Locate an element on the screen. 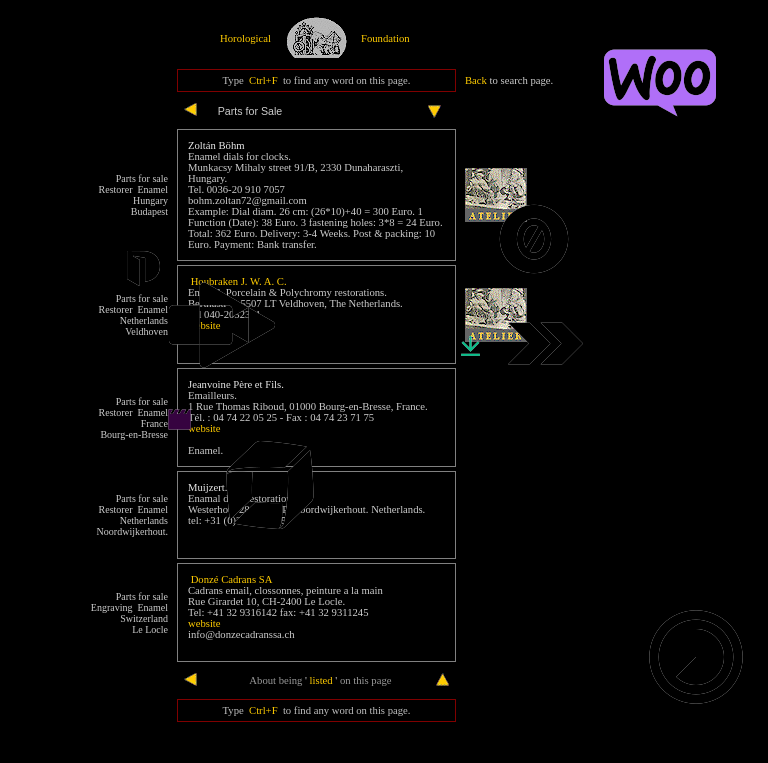  WooCommerce logo - access your online store dashboard is located at coordinates (660, 83).